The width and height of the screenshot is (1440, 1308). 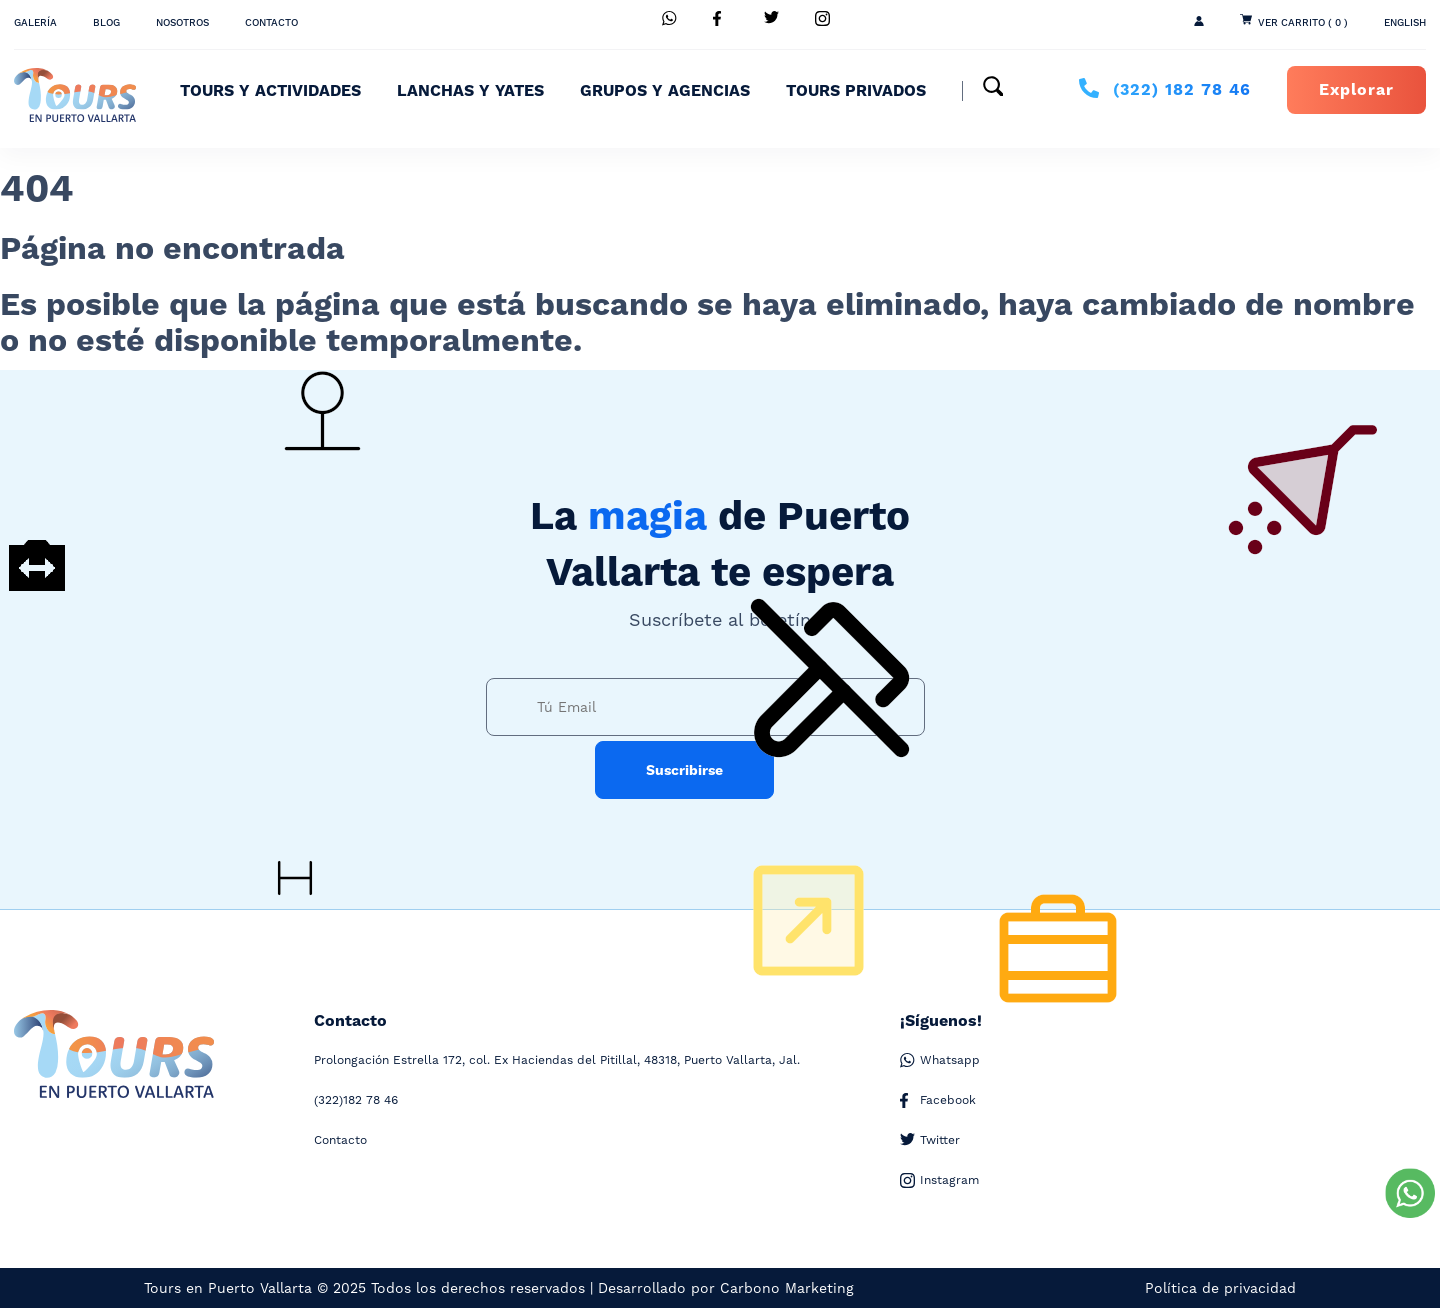 I want to click on format text as a heading, so click(x=295, y=878).